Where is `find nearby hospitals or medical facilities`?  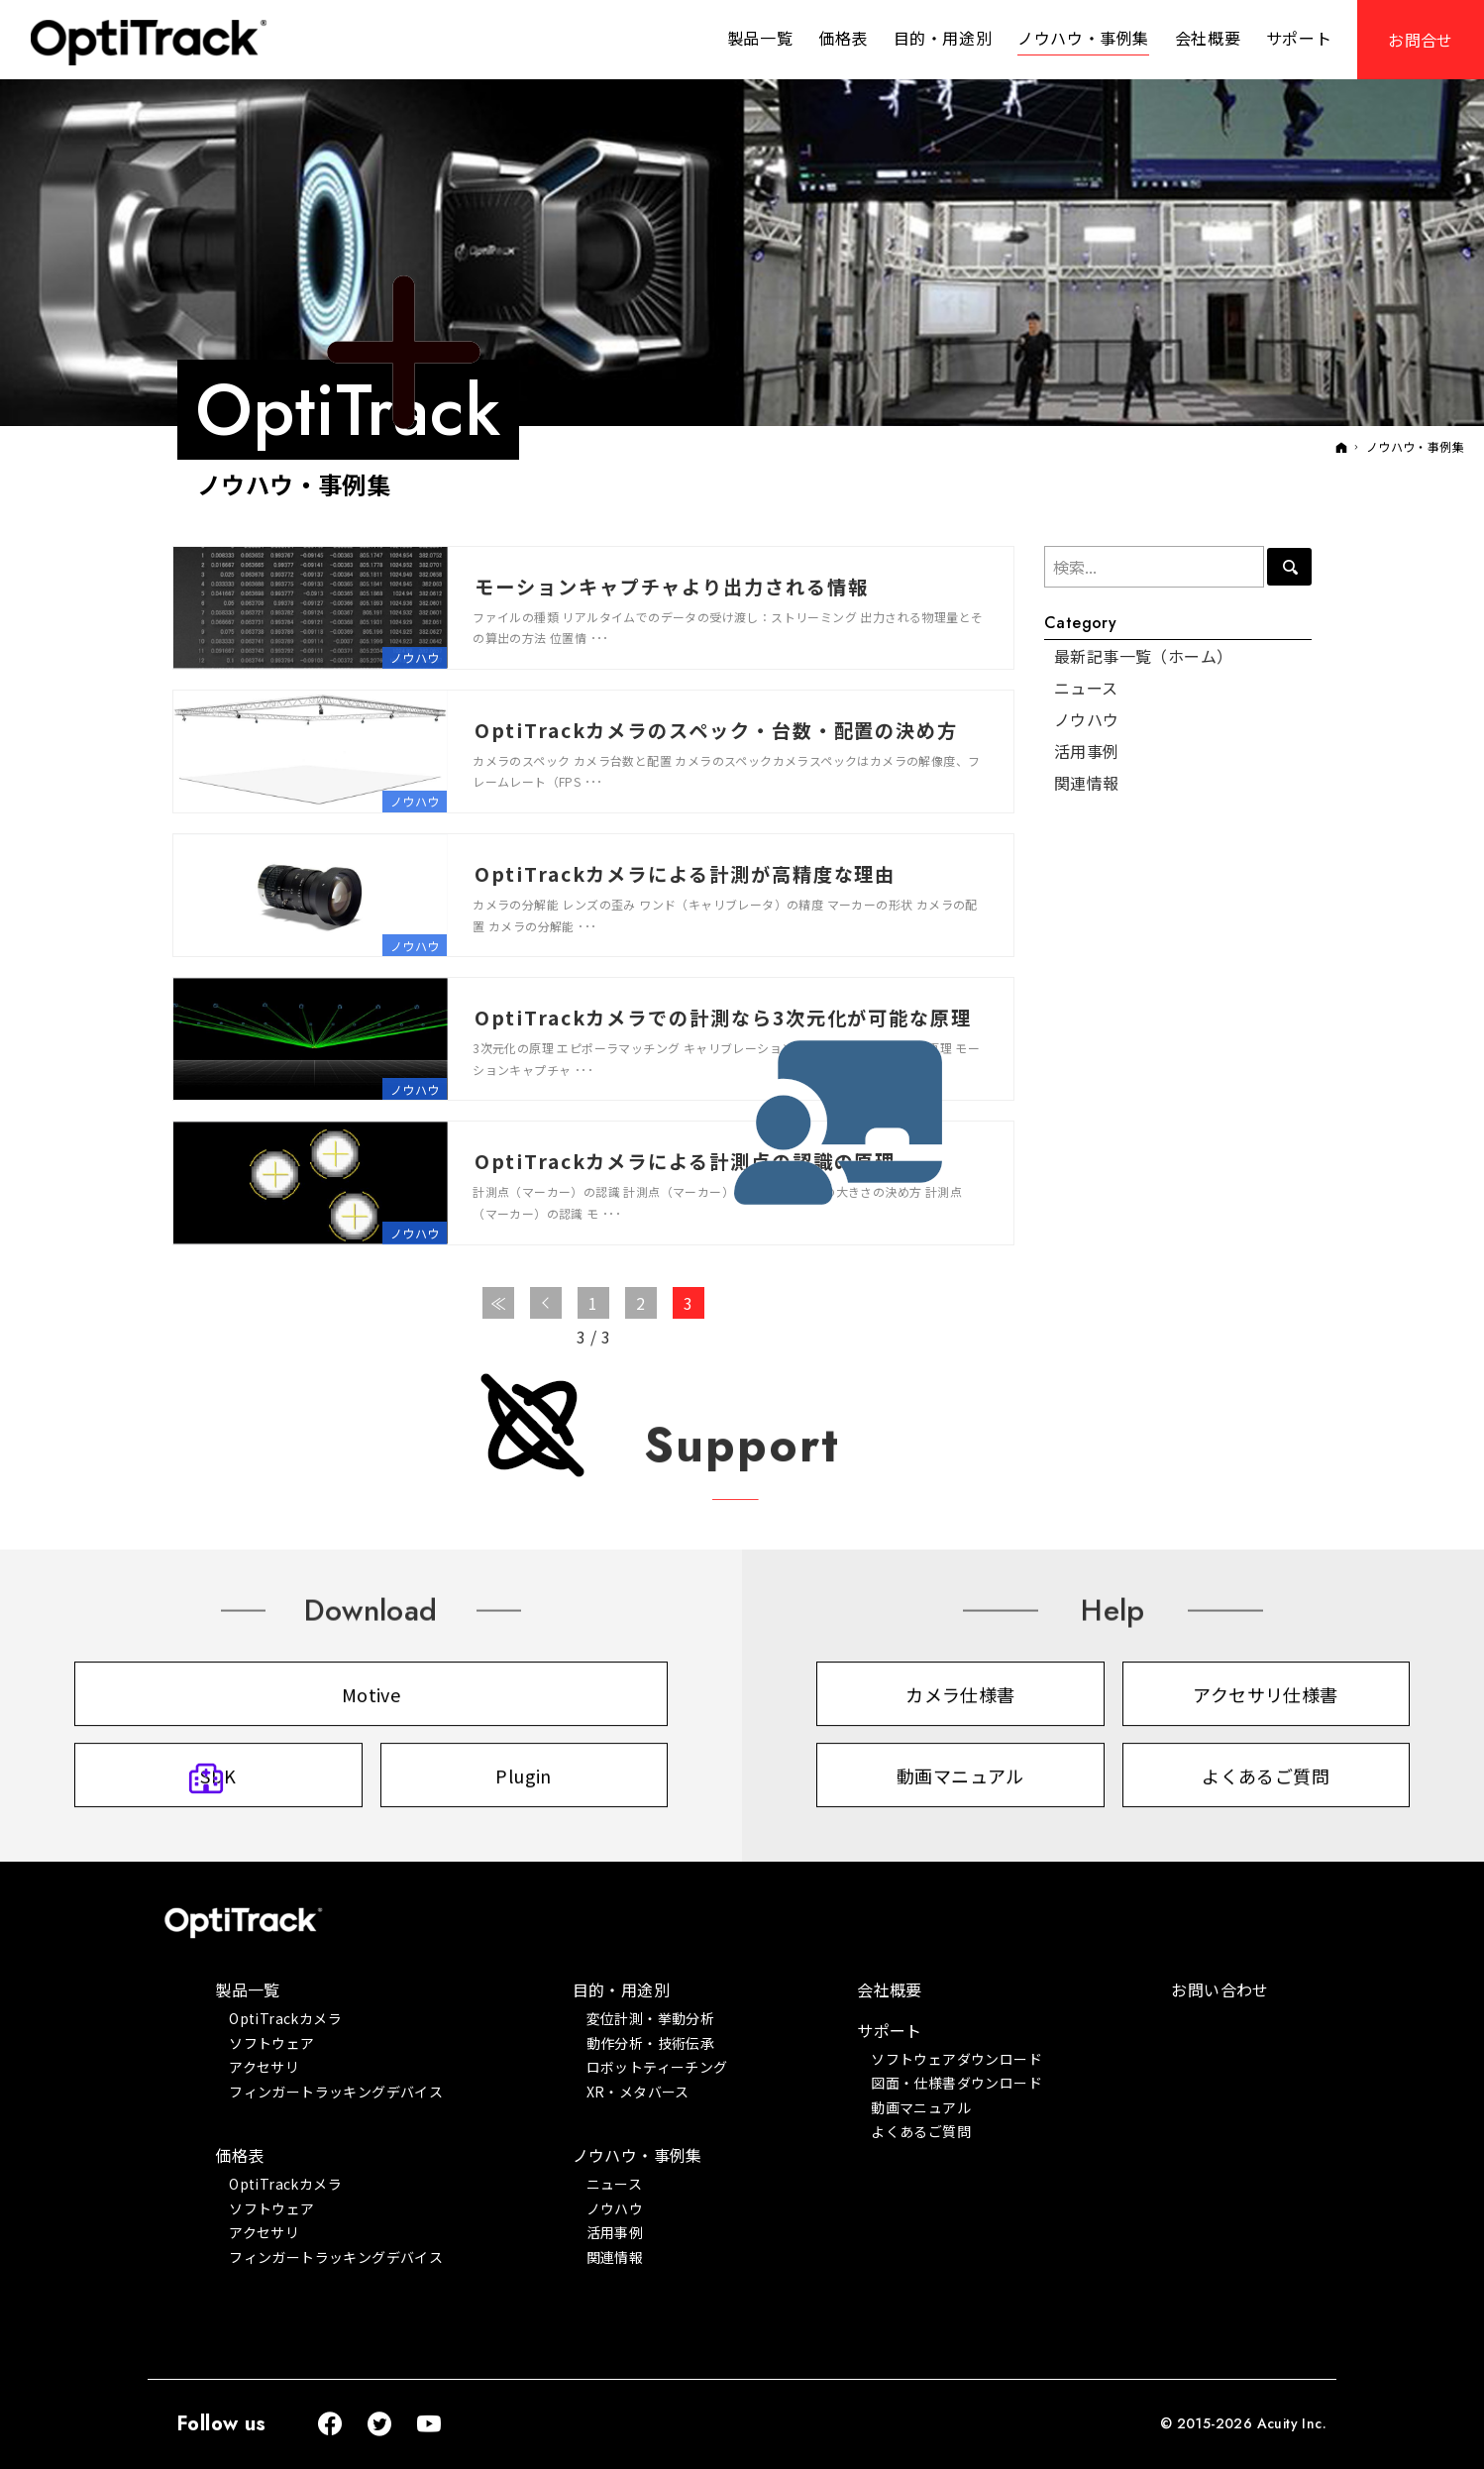
find nearby hospitals or medical facilities is located at coordinates (206, 1778).